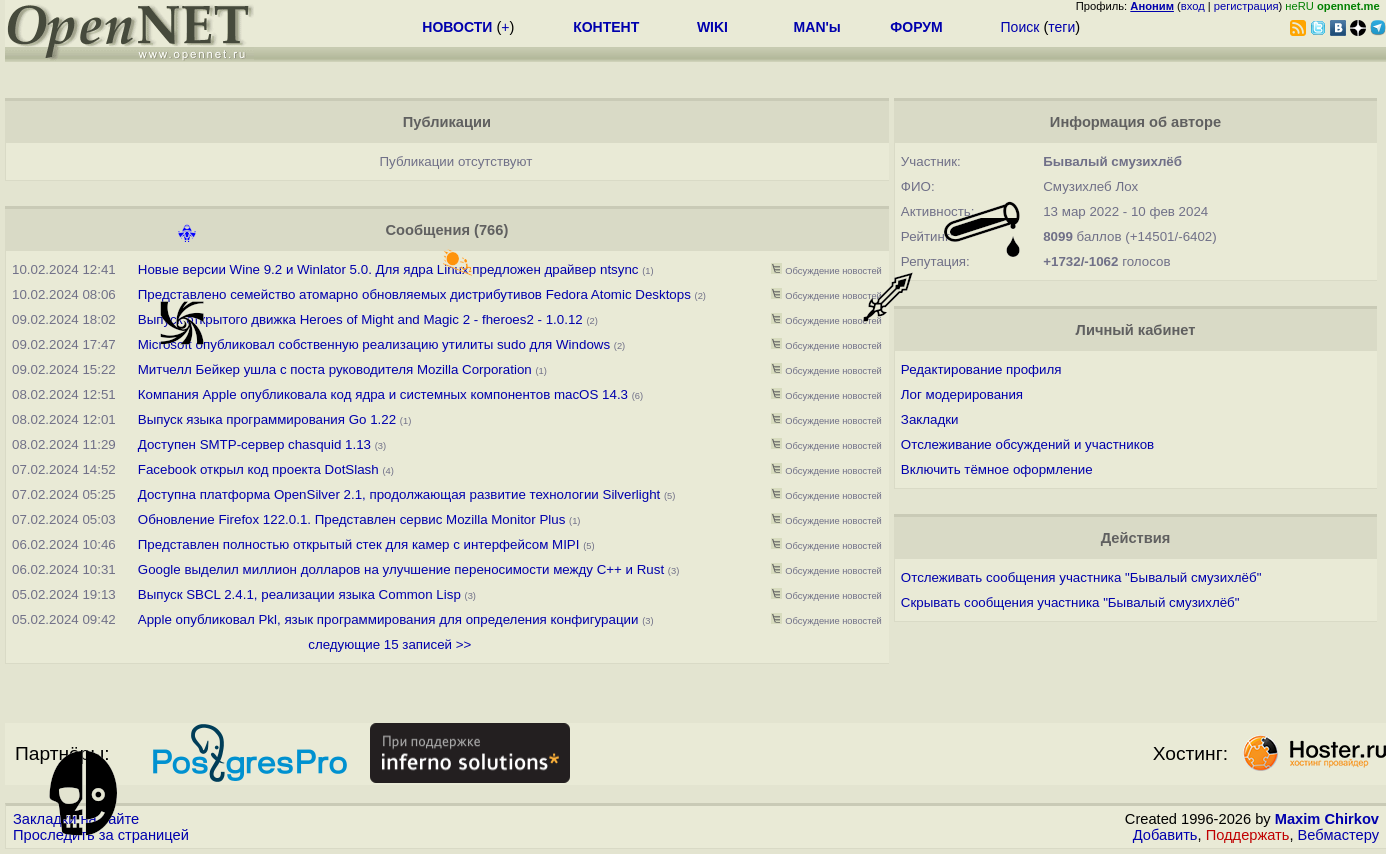  Describe the element at coordinates (457, 262) in the screenshot. I see `play boulder dash or similar arcade game` at that location.